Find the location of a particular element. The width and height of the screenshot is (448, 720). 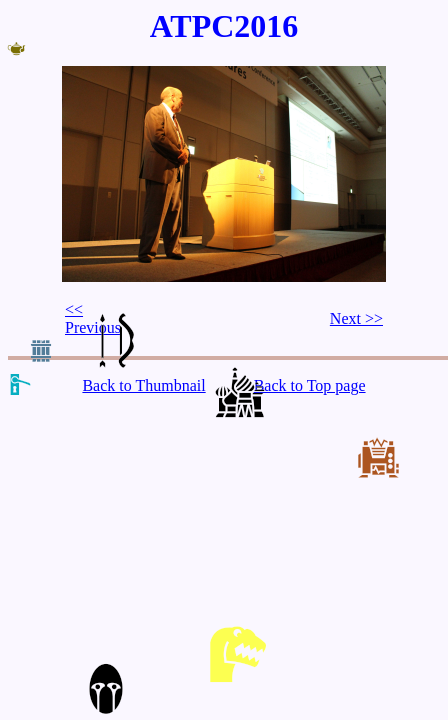

indicates a Moscow or Russia-related destination is located at coordinates (240, 392).